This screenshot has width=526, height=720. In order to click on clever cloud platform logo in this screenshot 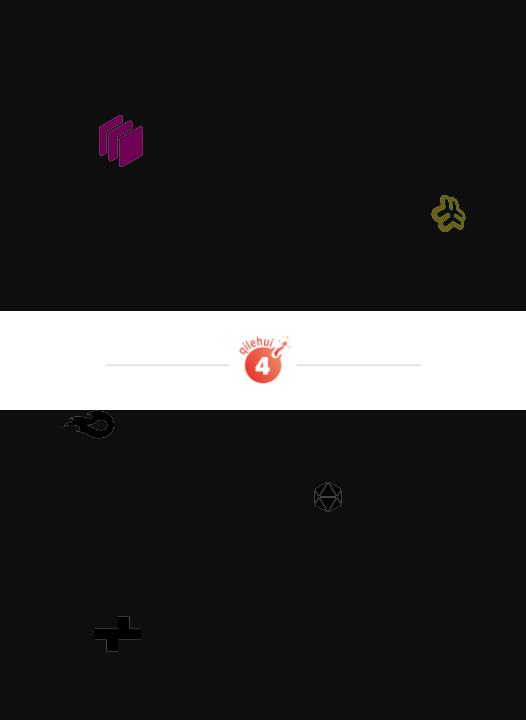, I will do `click(328, 497)`.